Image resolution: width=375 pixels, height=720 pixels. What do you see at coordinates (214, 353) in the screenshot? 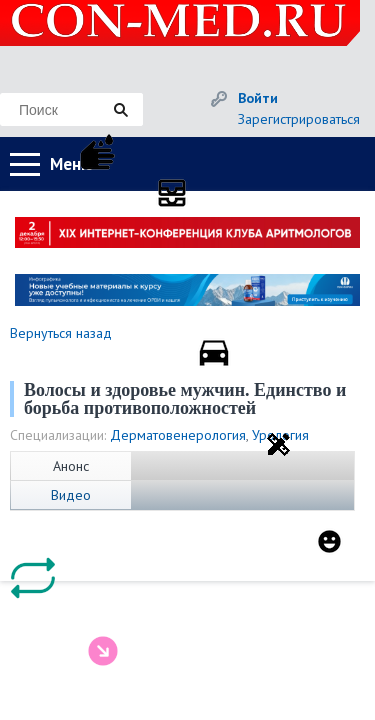
I see `time to leave notification for upcoming trip` at bounding box center [214, 353].